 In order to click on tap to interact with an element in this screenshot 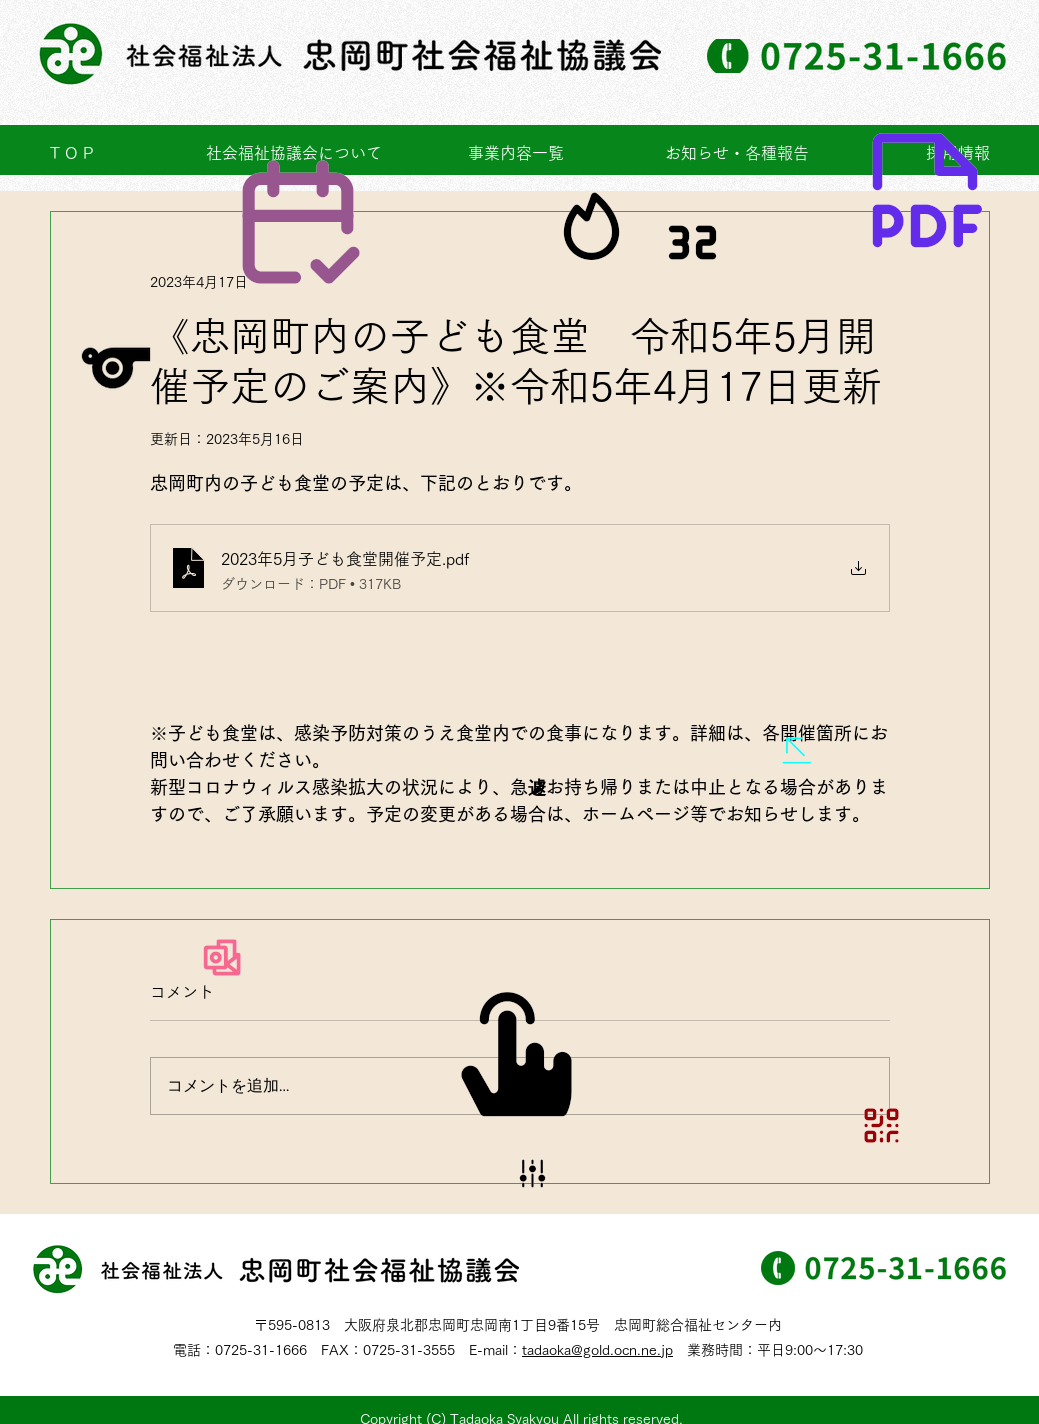, I will do `click(516, 1056)`.